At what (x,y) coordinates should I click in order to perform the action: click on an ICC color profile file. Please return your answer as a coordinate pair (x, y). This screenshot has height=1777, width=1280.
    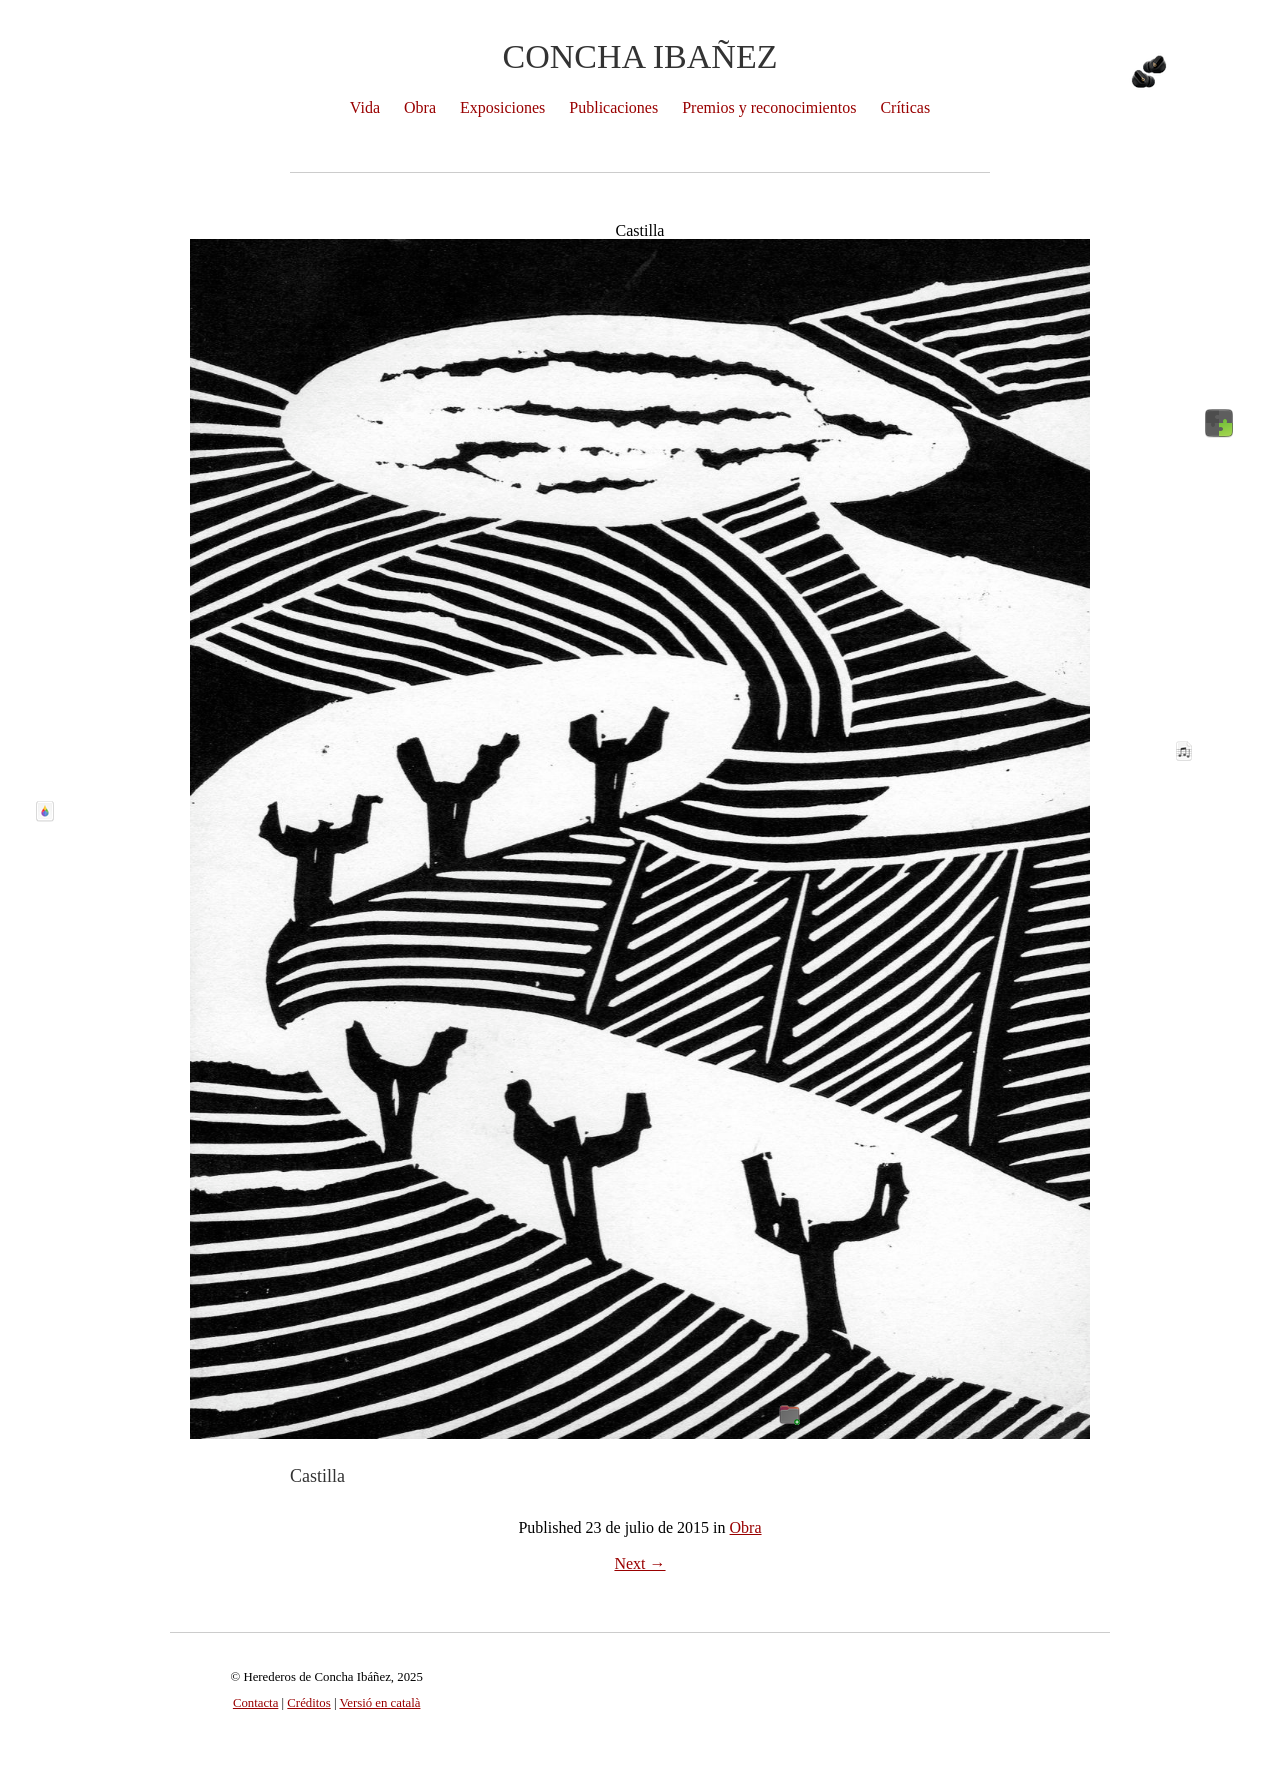
    Looking at the image, I should click on (45, 811).